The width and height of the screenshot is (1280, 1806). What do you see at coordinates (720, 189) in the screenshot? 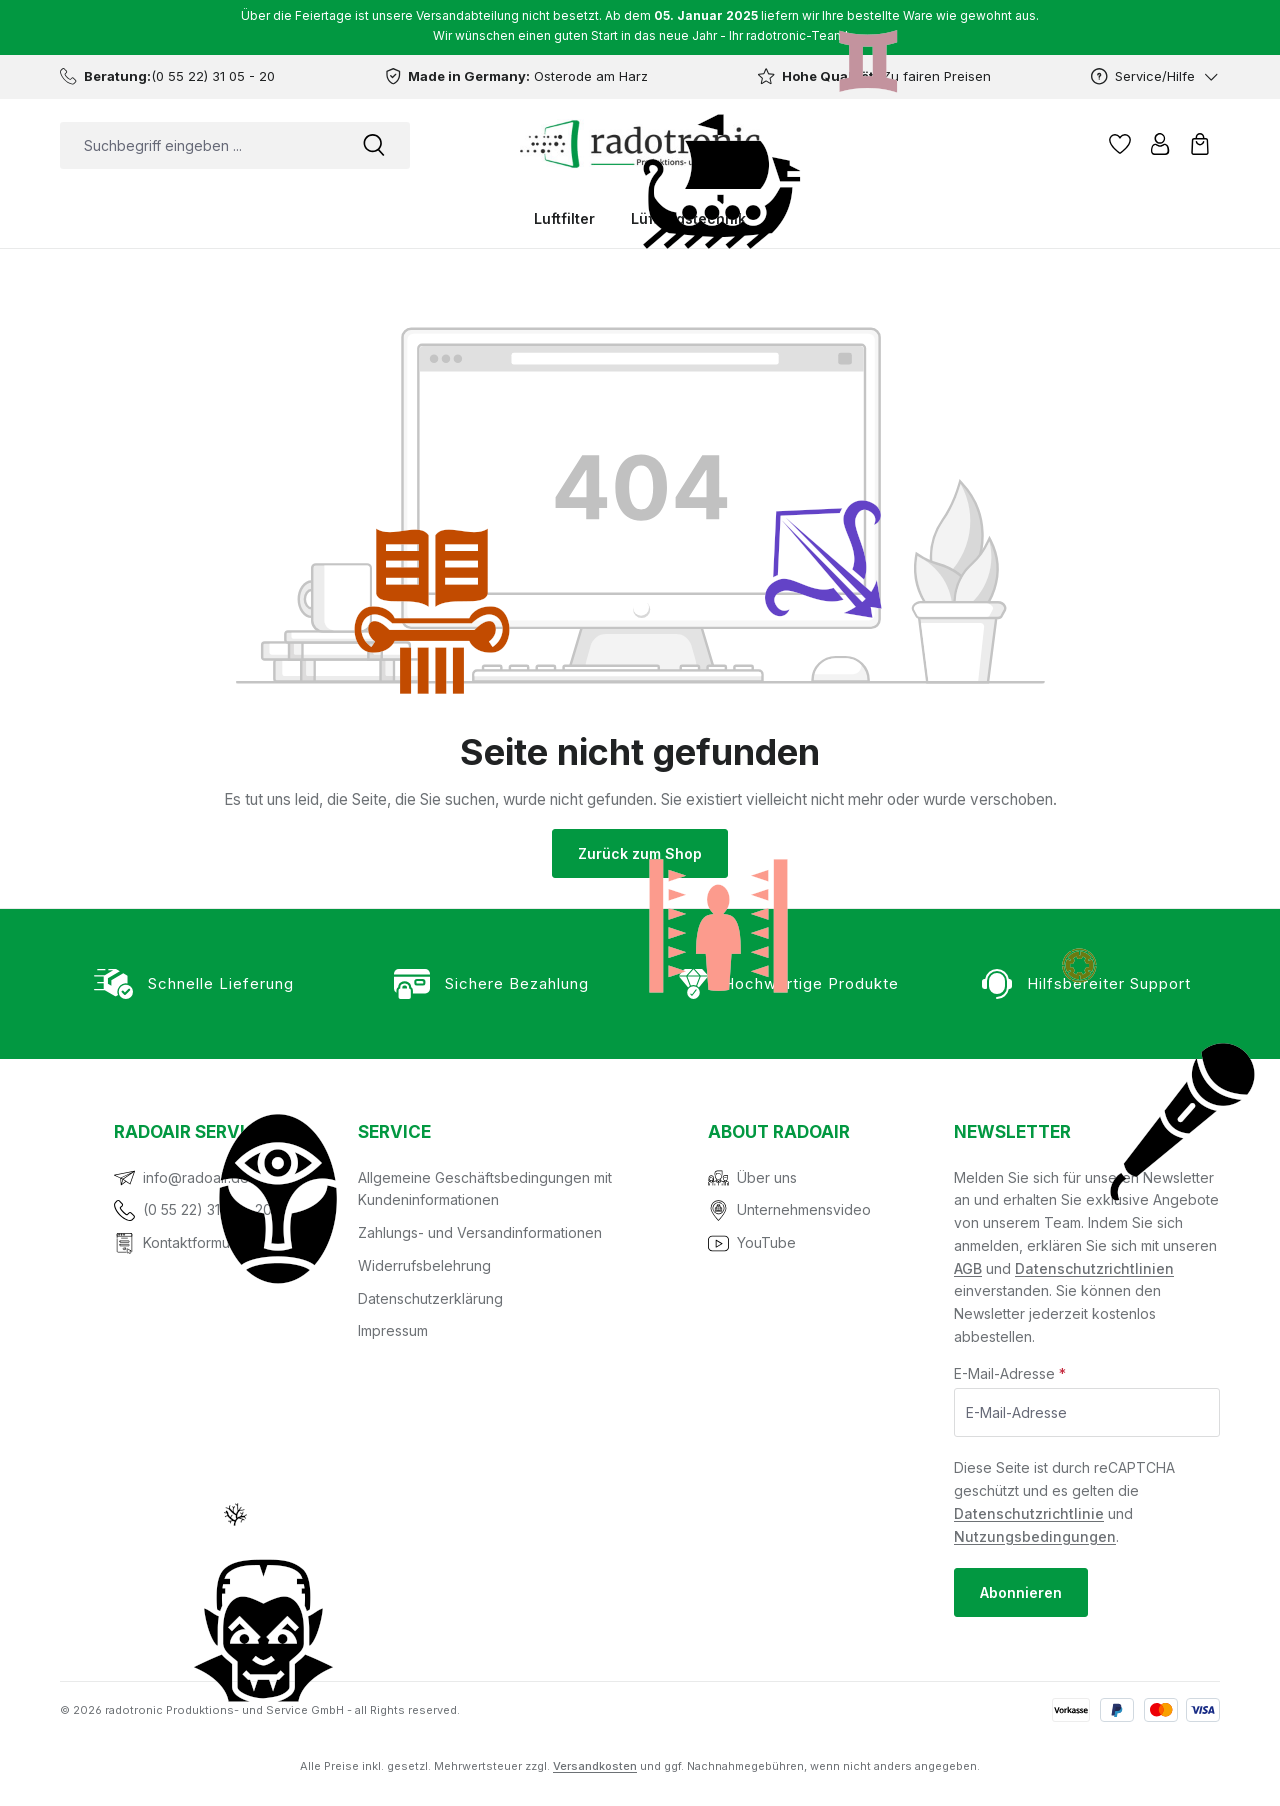
I see `viking ship or drakkar game element` at bounding box center [720, 189].